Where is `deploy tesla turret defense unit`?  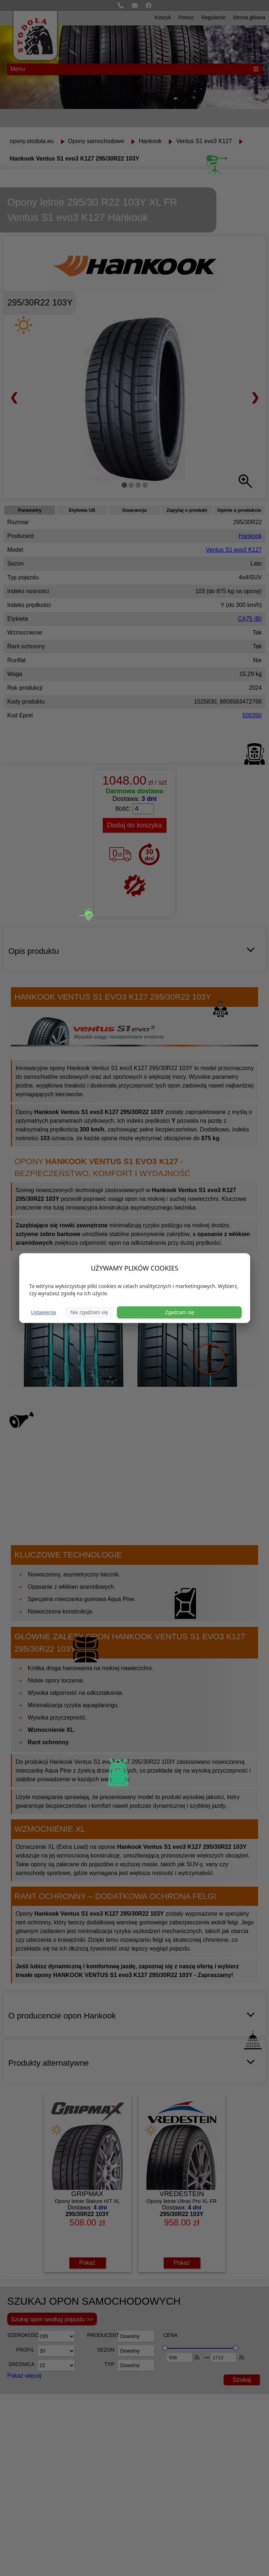
deploy tesla turret defense unit is located at coordinates (217, 163).